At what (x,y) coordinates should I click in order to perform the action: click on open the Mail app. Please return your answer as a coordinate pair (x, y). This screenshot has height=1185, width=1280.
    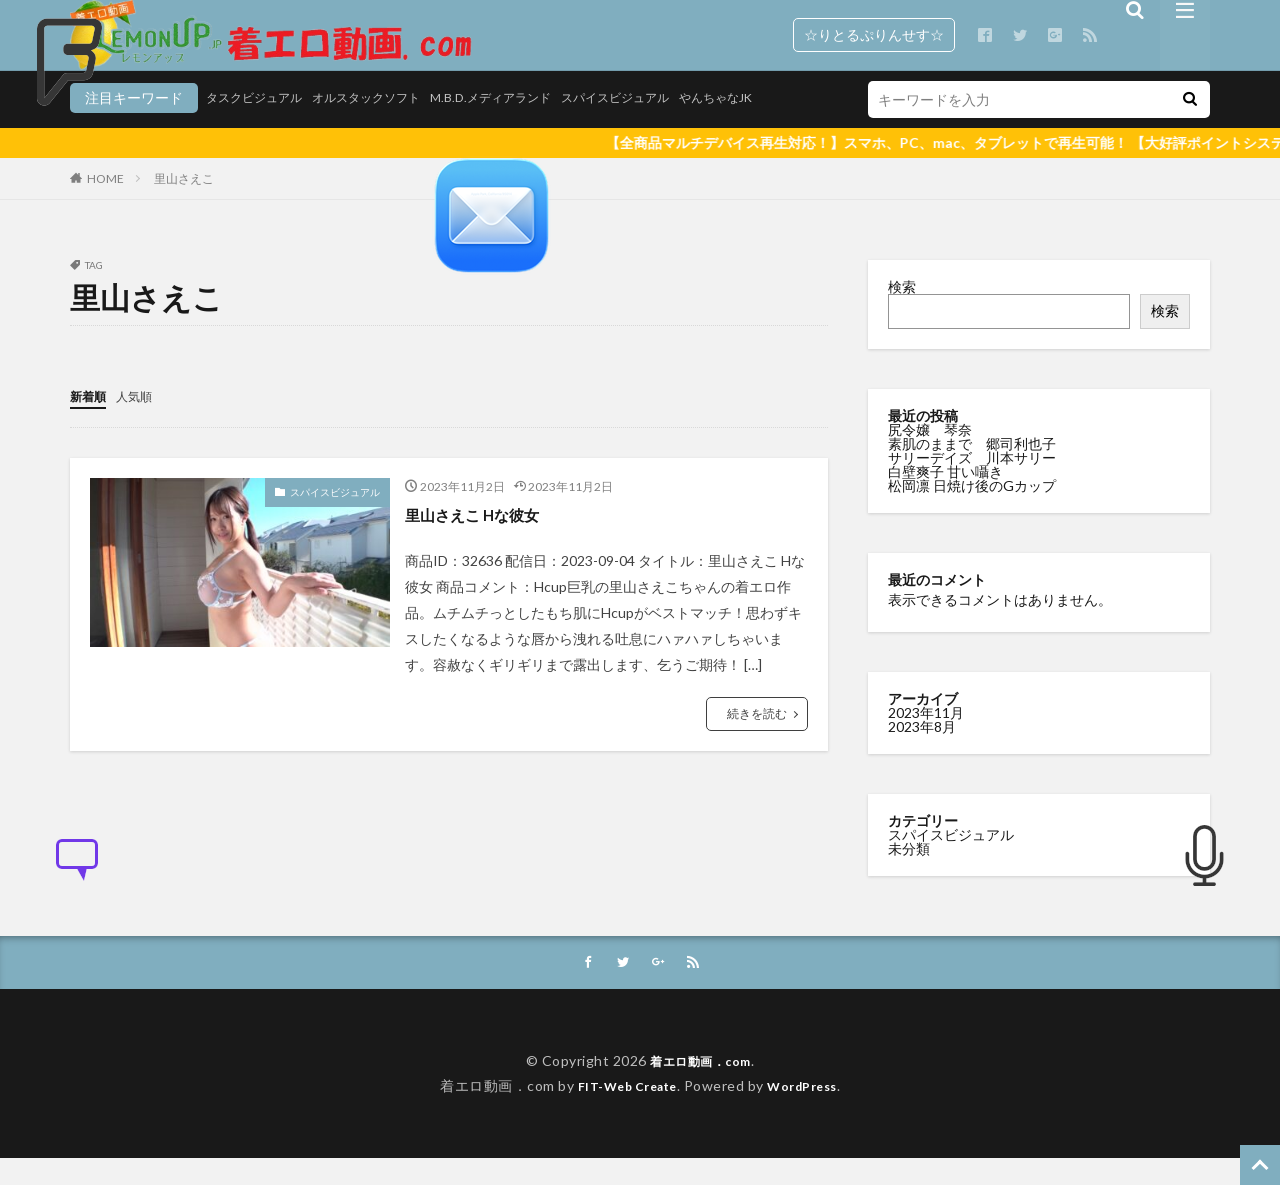
    Looking at the image, I should click on (491, 215).